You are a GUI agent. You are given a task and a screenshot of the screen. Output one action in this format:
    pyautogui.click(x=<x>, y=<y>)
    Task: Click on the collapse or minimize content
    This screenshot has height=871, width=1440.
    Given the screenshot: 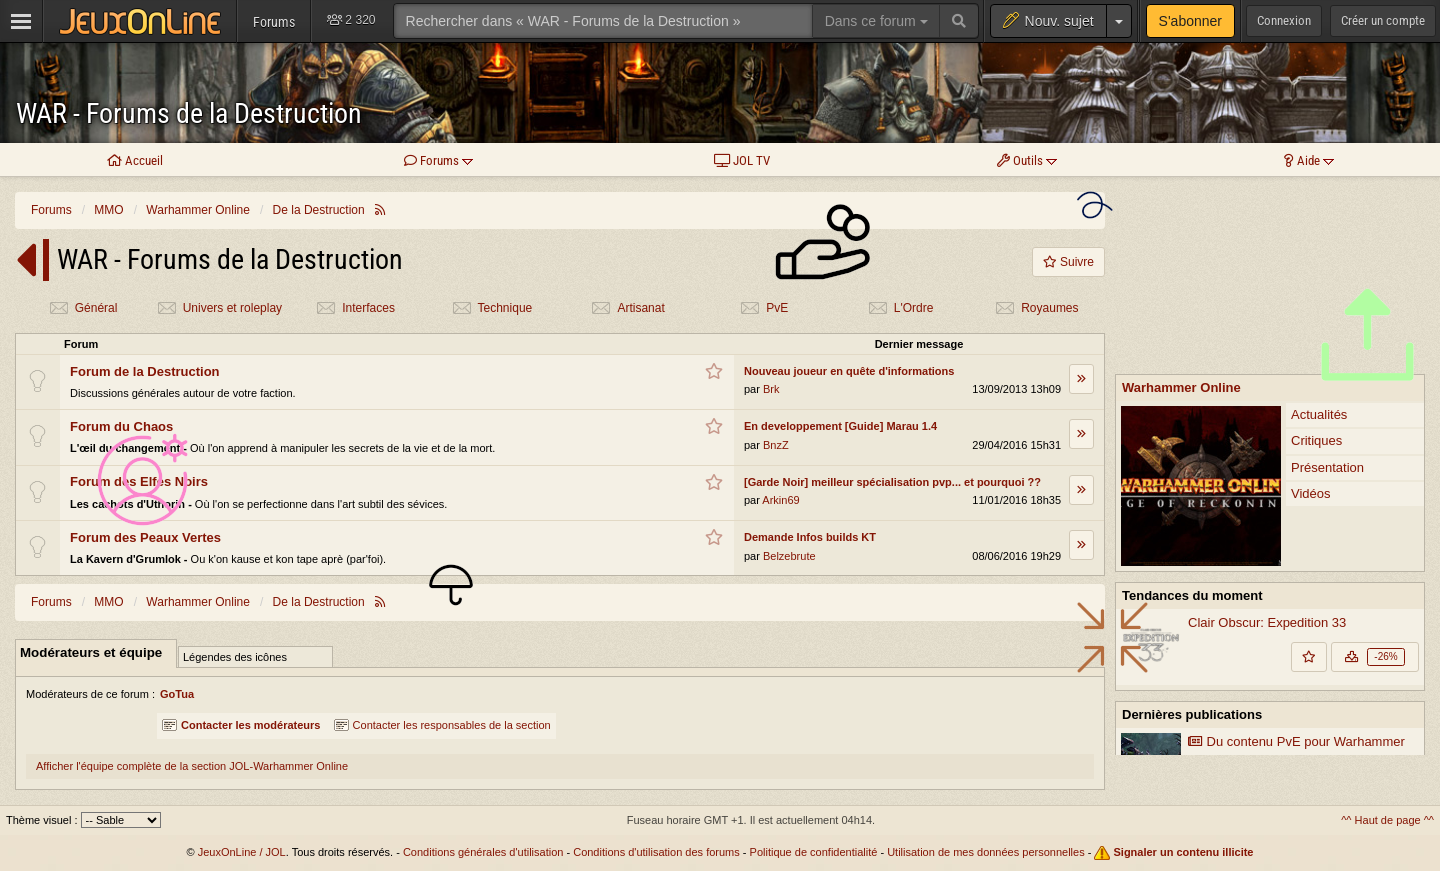 What is the action you would take?
    pyautogui.click(x=1112, y=637)
    